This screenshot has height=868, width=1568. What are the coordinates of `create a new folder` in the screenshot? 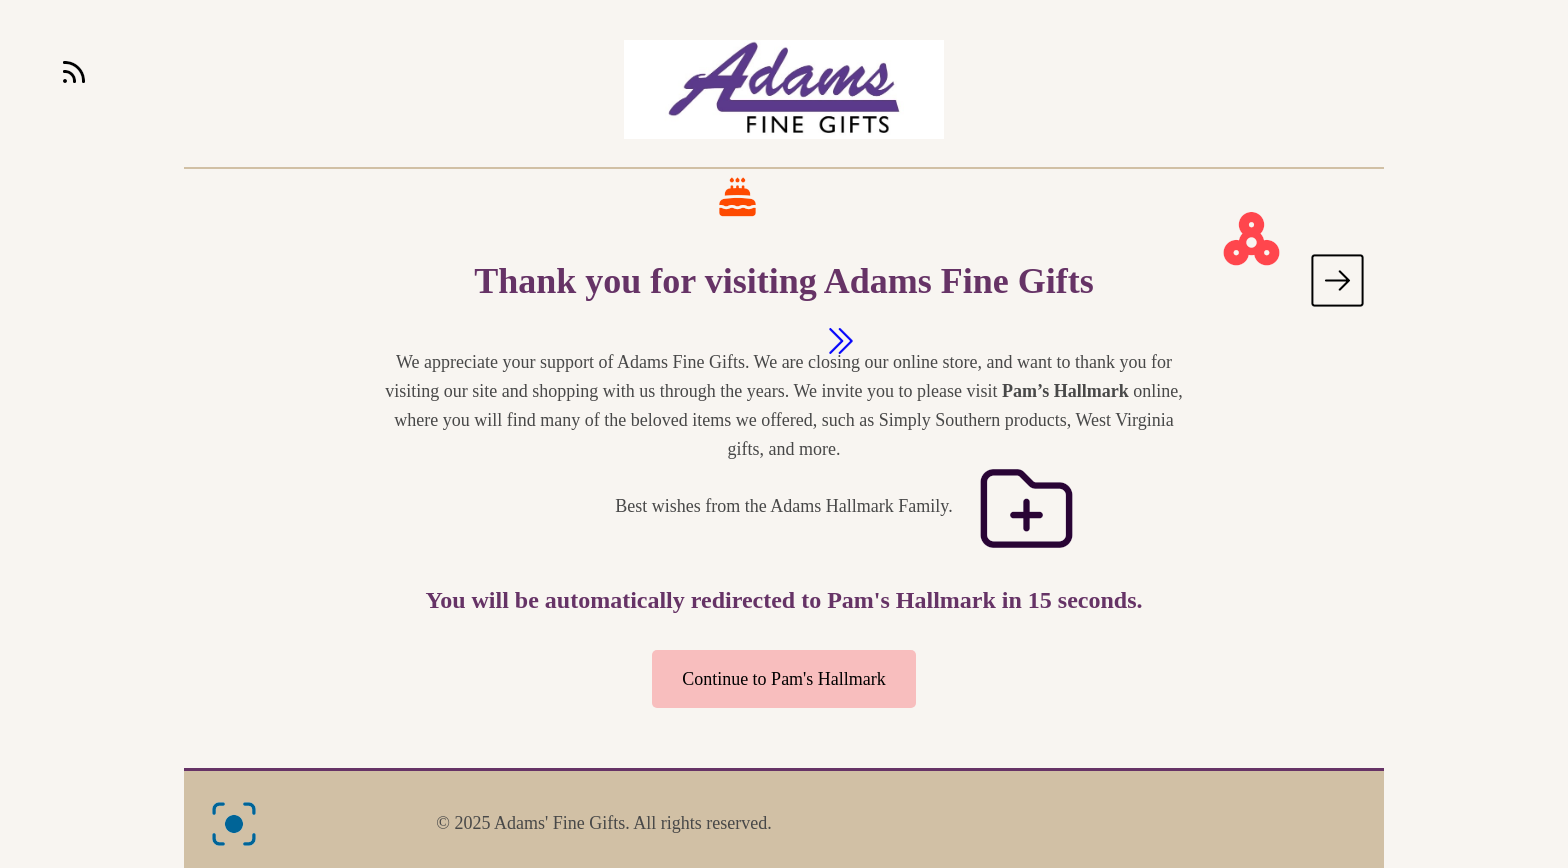 It's located at (1026, 508).